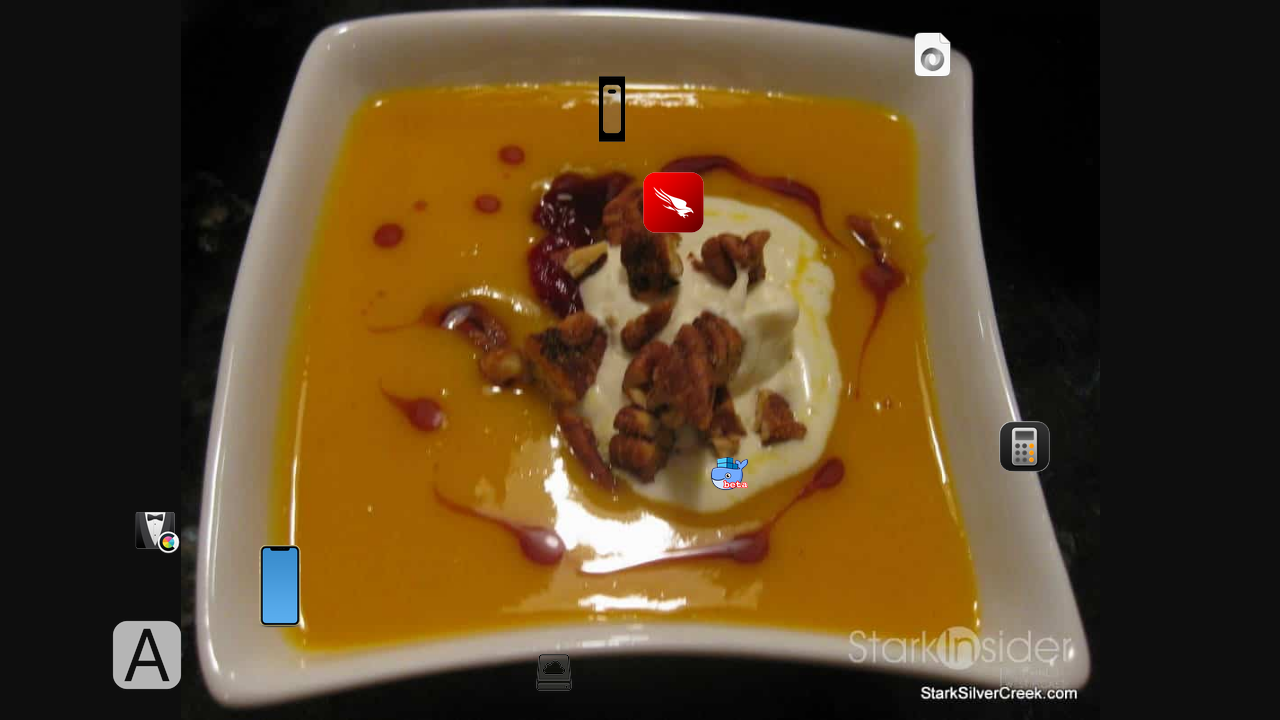 The height and width of the screenshot is (720, 1280). Describe the element at coordinates (673, 202) in the screenshot. I see `open CrowdStrike Falcon endpoint security app` at that location.